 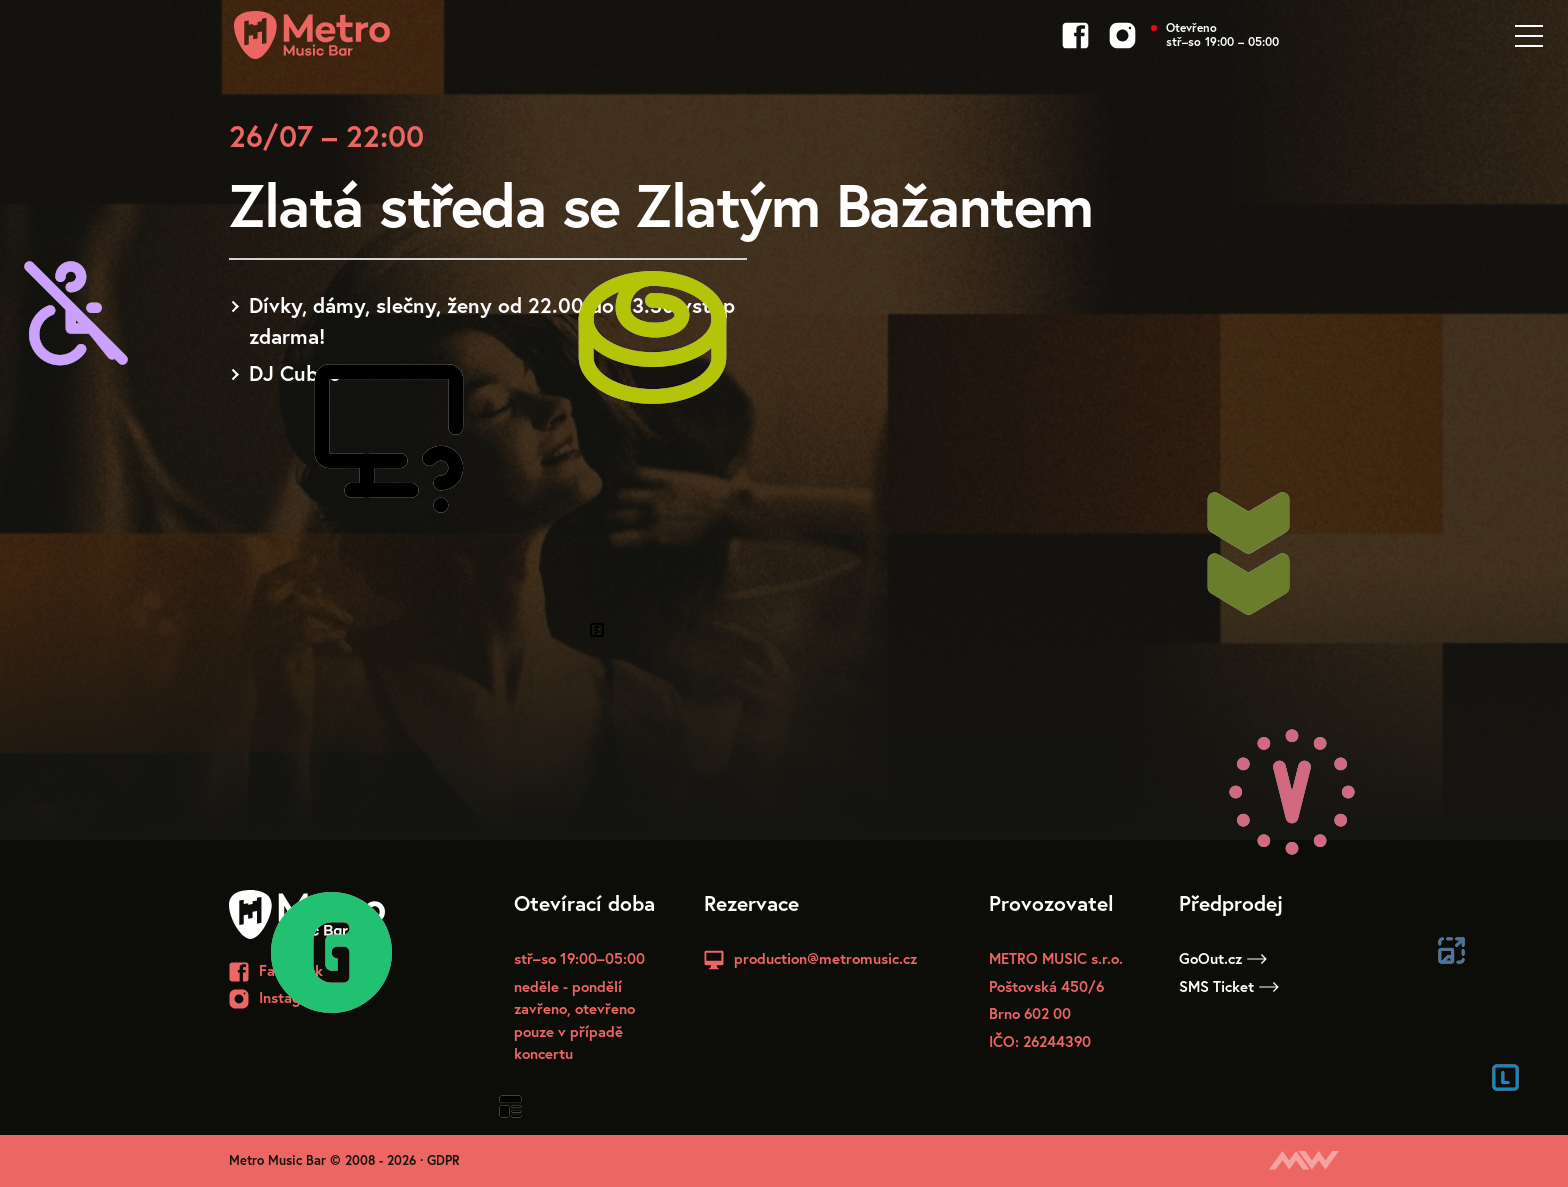 What do you see at coordinates (1451, 950) in the screenshot?
I see `upscale or enhance image resolution` at bounding box center [1451, 950].